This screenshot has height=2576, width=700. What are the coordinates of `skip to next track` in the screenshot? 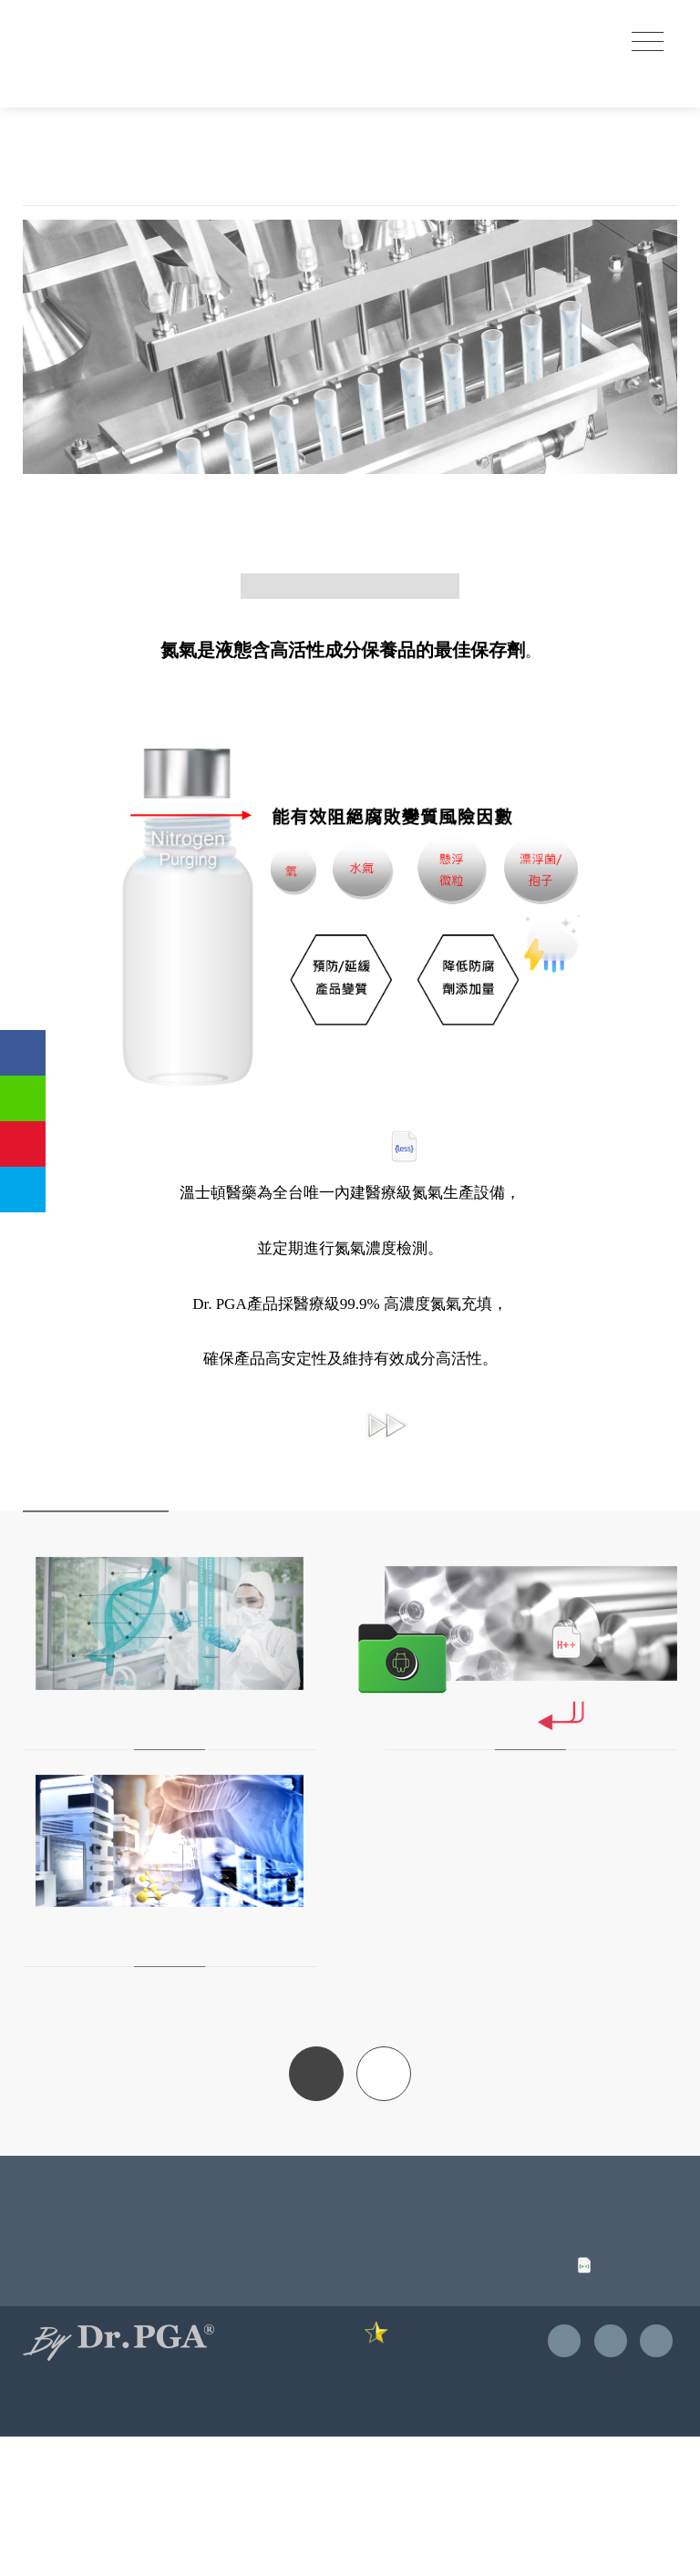 It's located at (386, 1426).